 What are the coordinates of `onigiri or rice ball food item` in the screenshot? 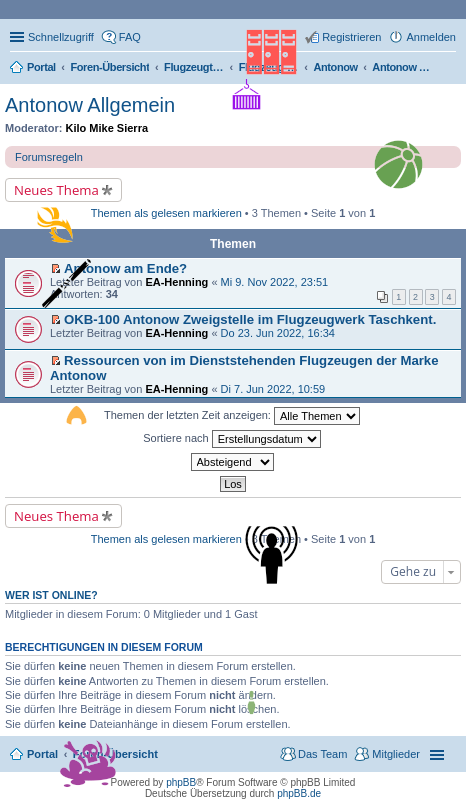 It's located at (76, 414).